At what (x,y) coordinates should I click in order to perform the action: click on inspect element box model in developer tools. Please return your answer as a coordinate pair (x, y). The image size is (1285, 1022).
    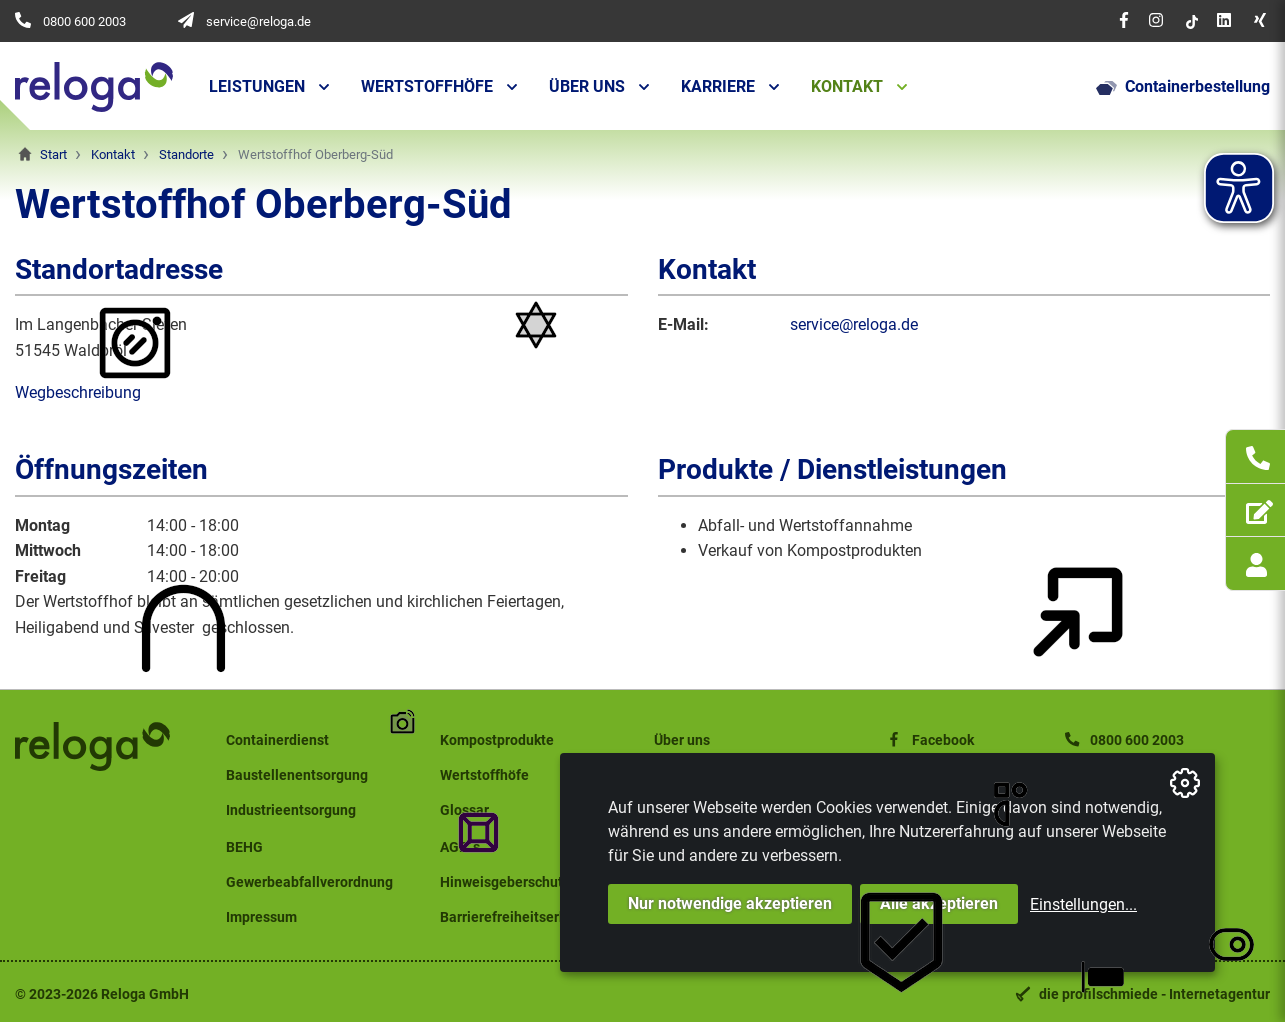
    Looking at the image, I should click on (478, 832).